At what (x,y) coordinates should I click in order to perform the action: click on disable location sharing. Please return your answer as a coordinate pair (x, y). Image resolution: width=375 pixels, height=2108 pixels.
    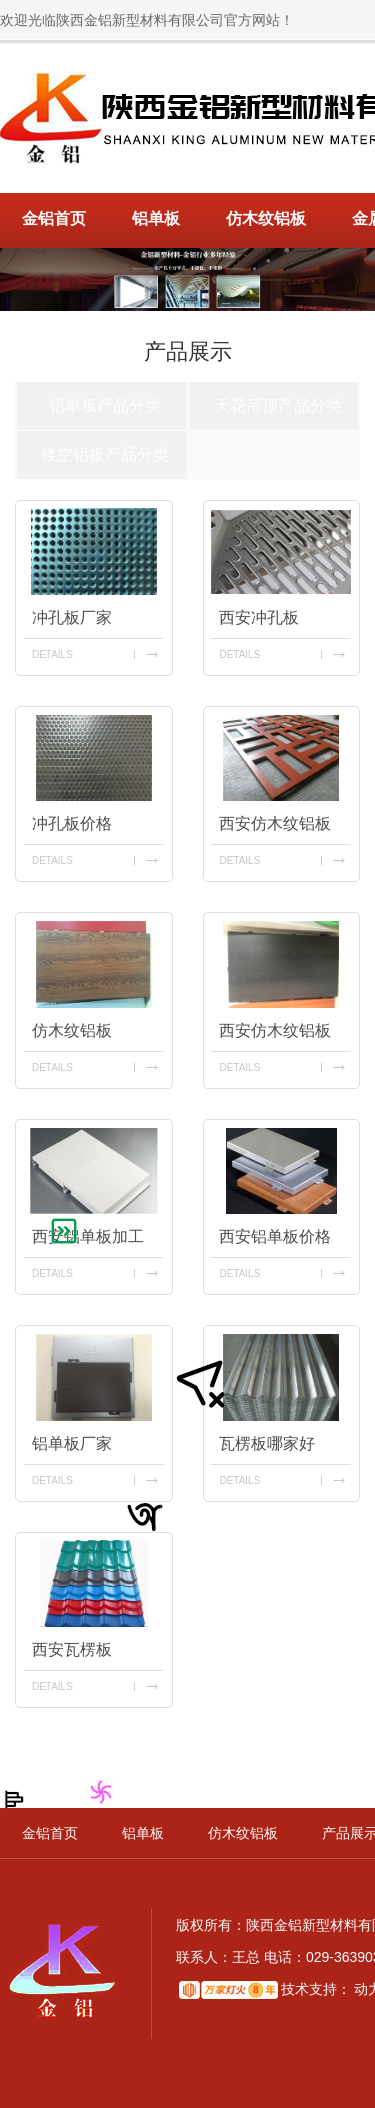
    Looking at the image, I should click on (200, 1383).